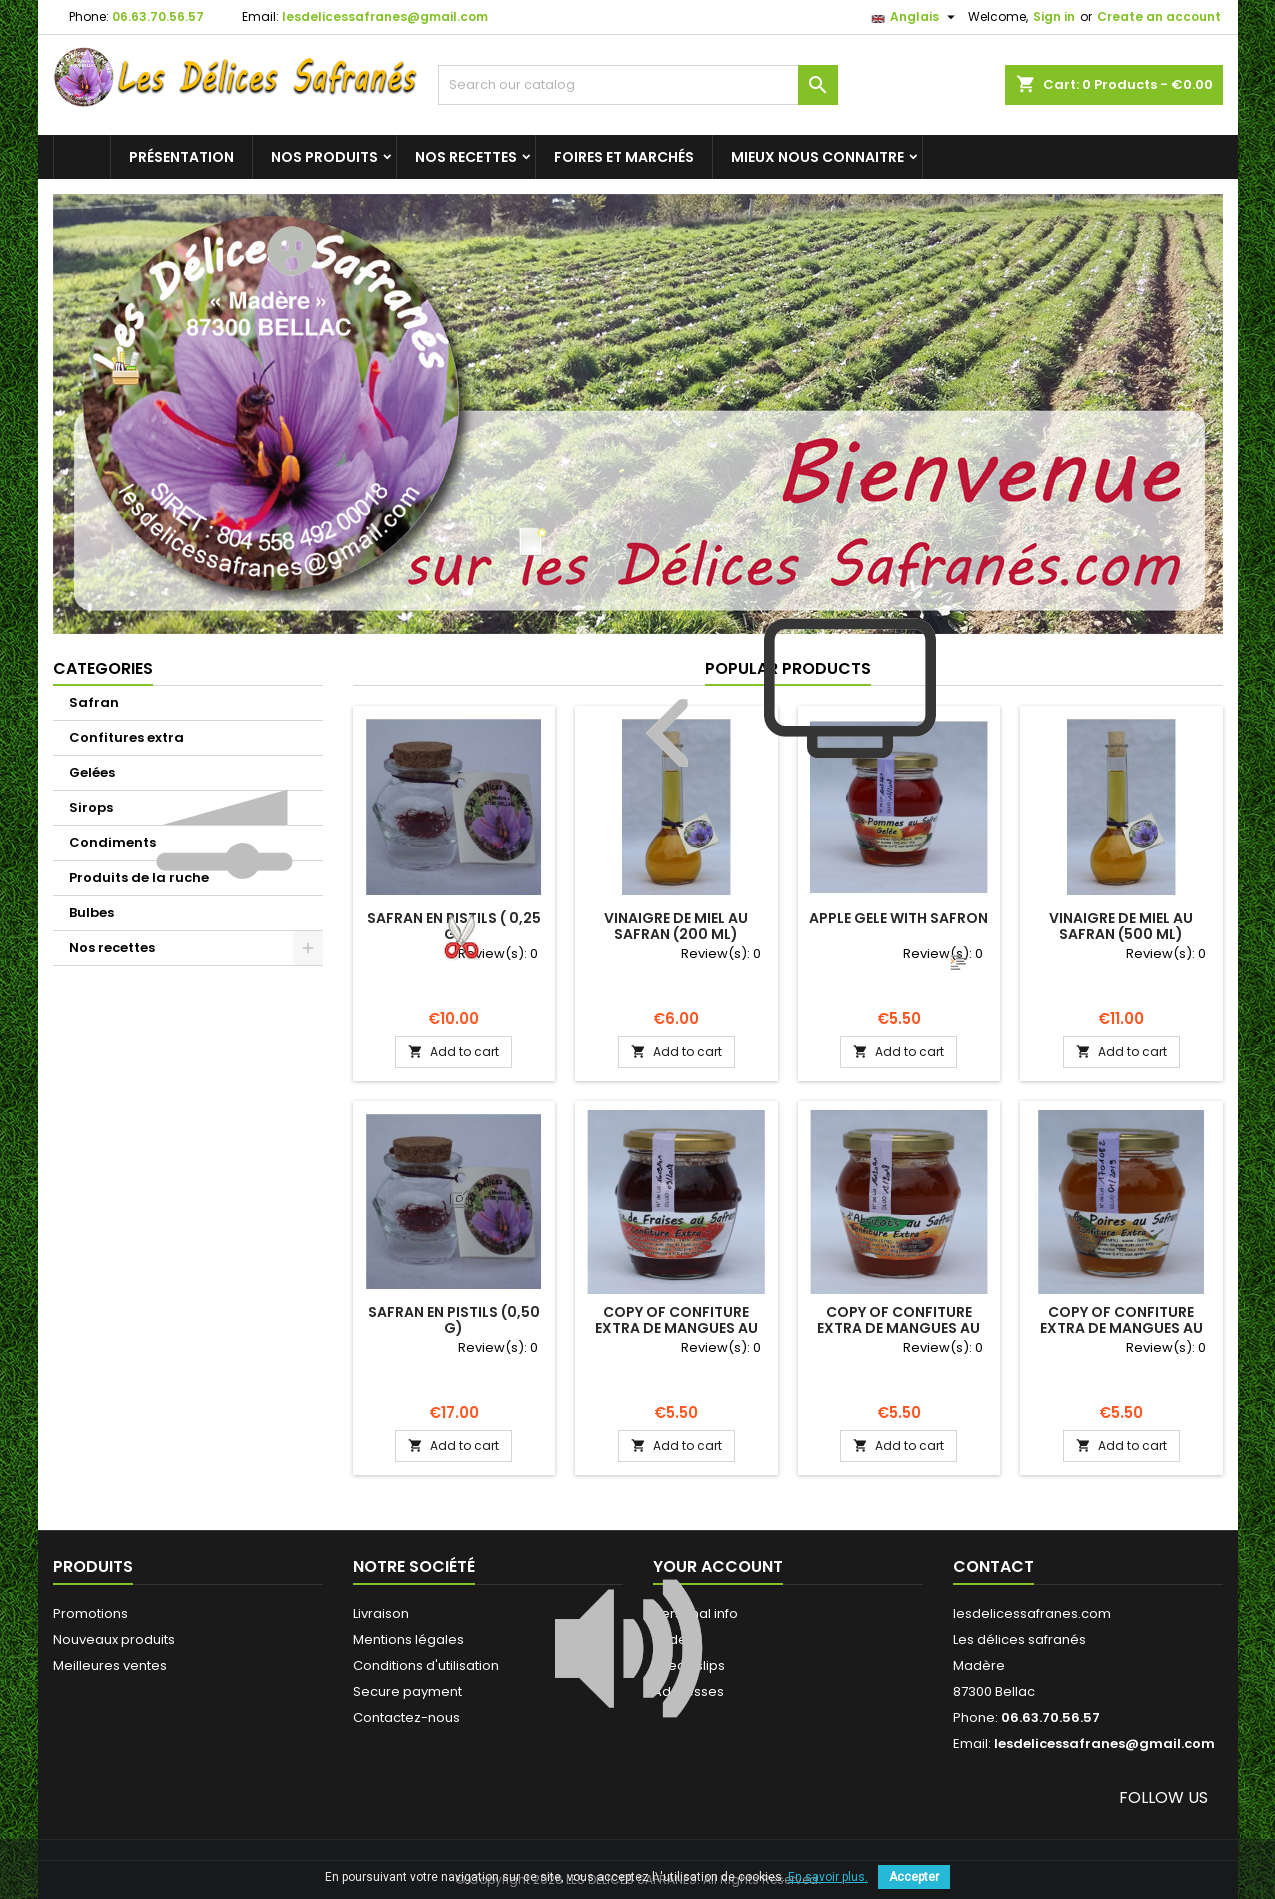 The width and height of the screenshot is (1275, 1899). Describe the element at coordinates (126, 369) in the screenshot. I see `access miscellaneous or uncategorized applications` at that location.